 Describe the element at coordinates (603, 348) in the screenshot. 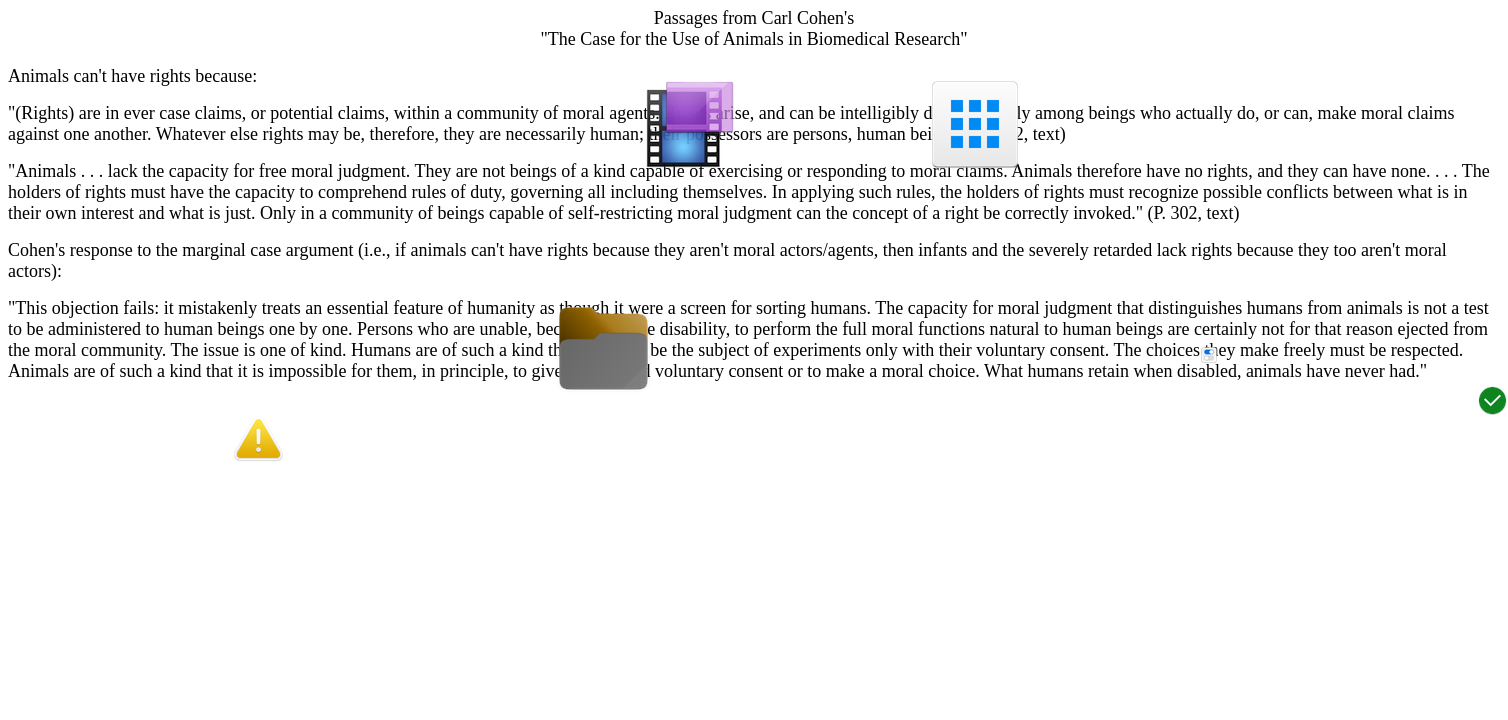

I see `an open folder containing files` at that location.